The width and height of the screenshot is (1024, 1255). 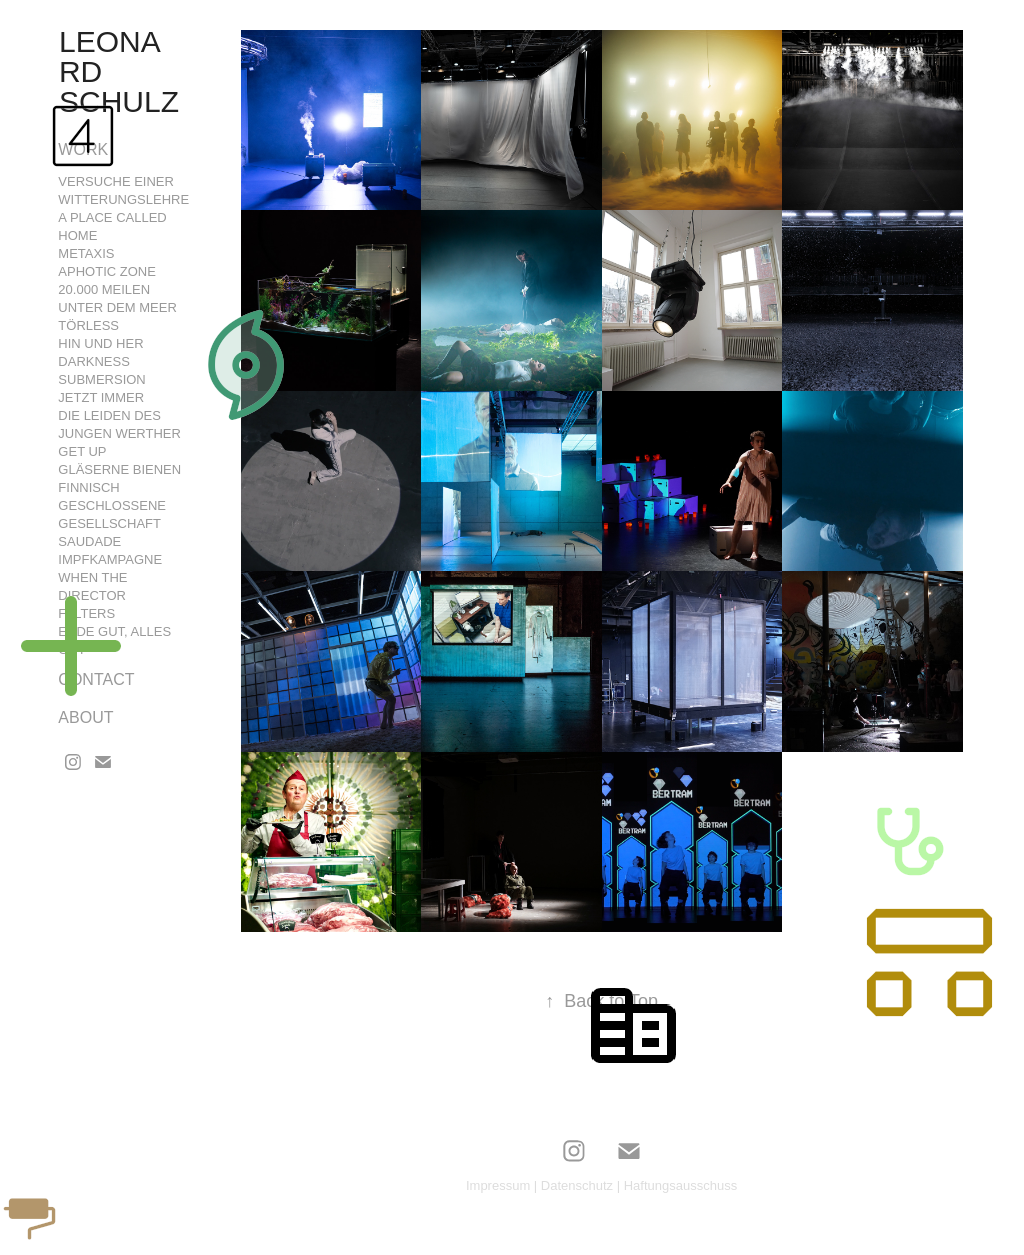 What do you see at coordinates (71, 646) in the screenshot?
I see `add a new item` at bounding box center [71, 646].